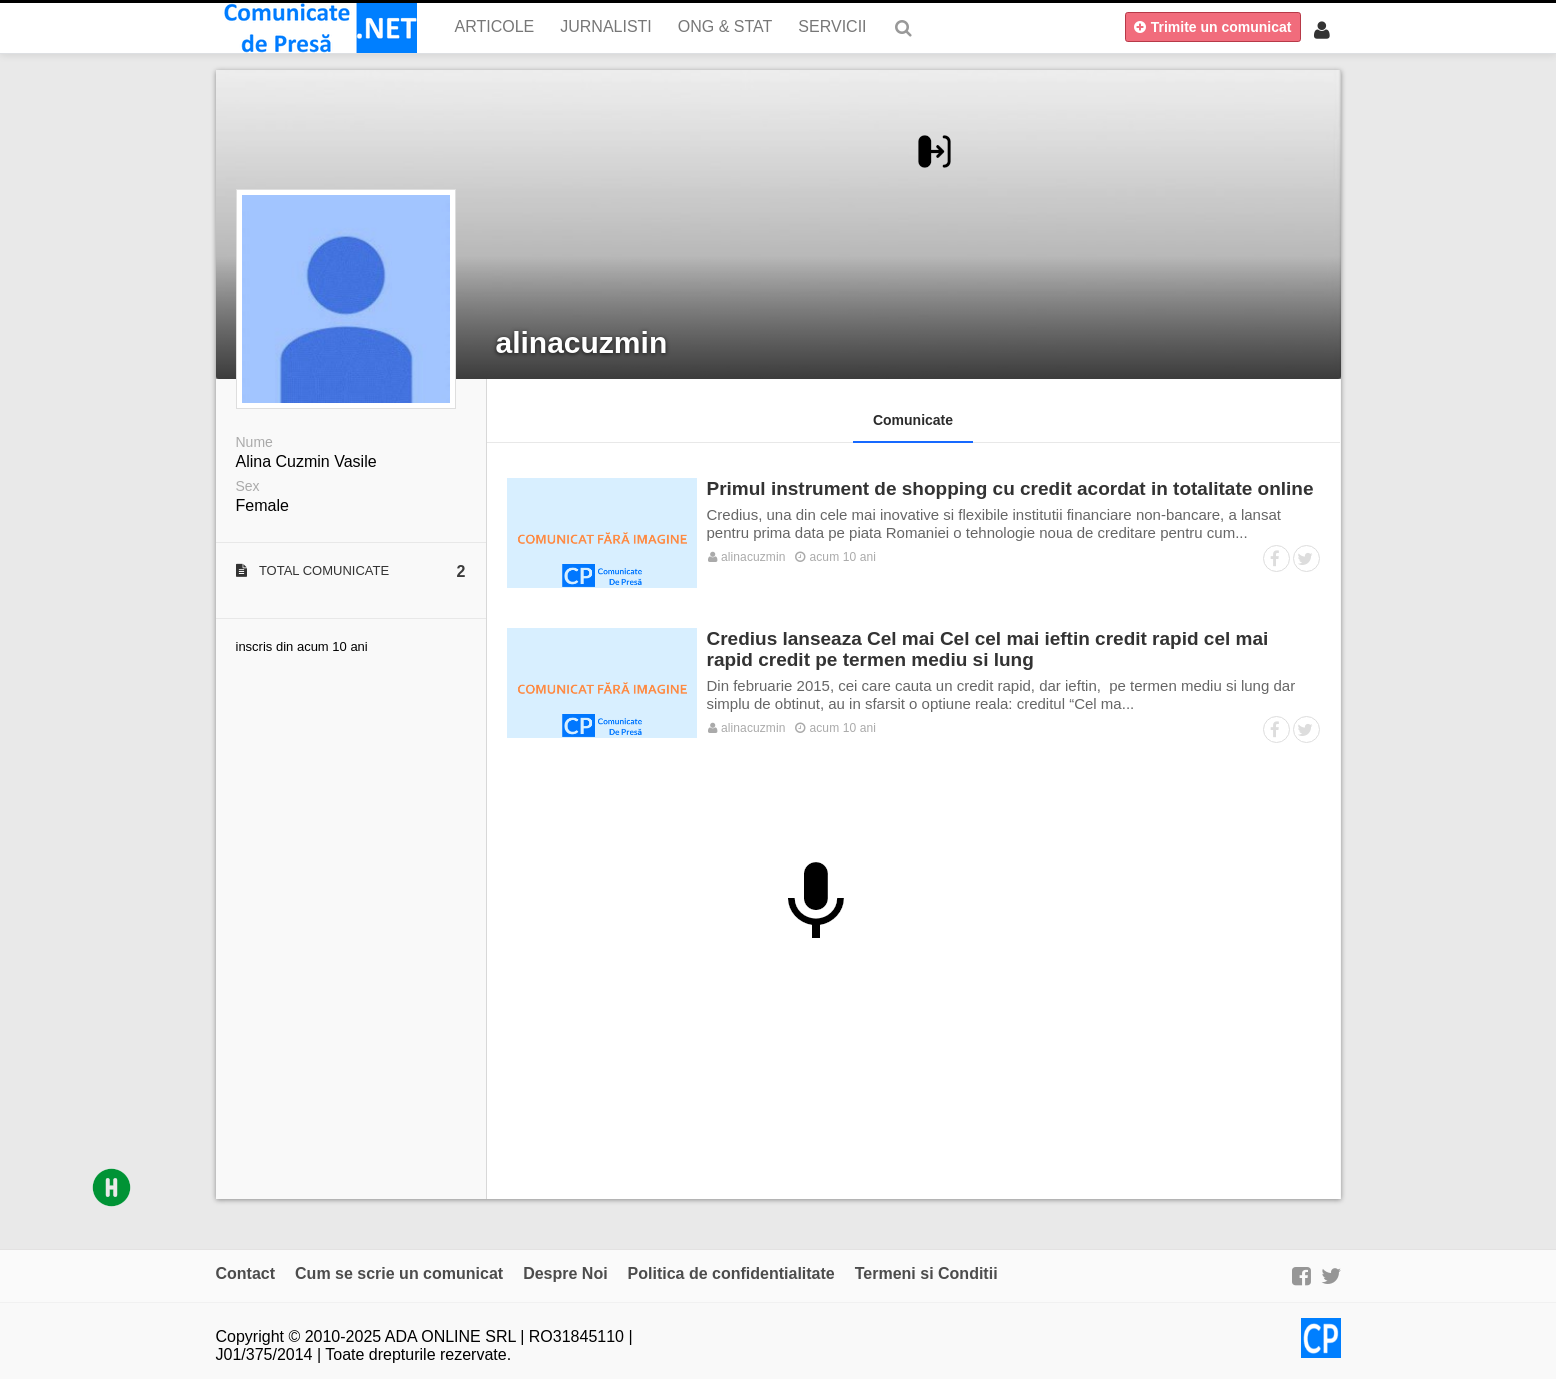  What do you see at coordinates (111, 1187) in the screenshot?
I see `indicates a hospital or medical facility nearby` at bounding box center [111, 1187].